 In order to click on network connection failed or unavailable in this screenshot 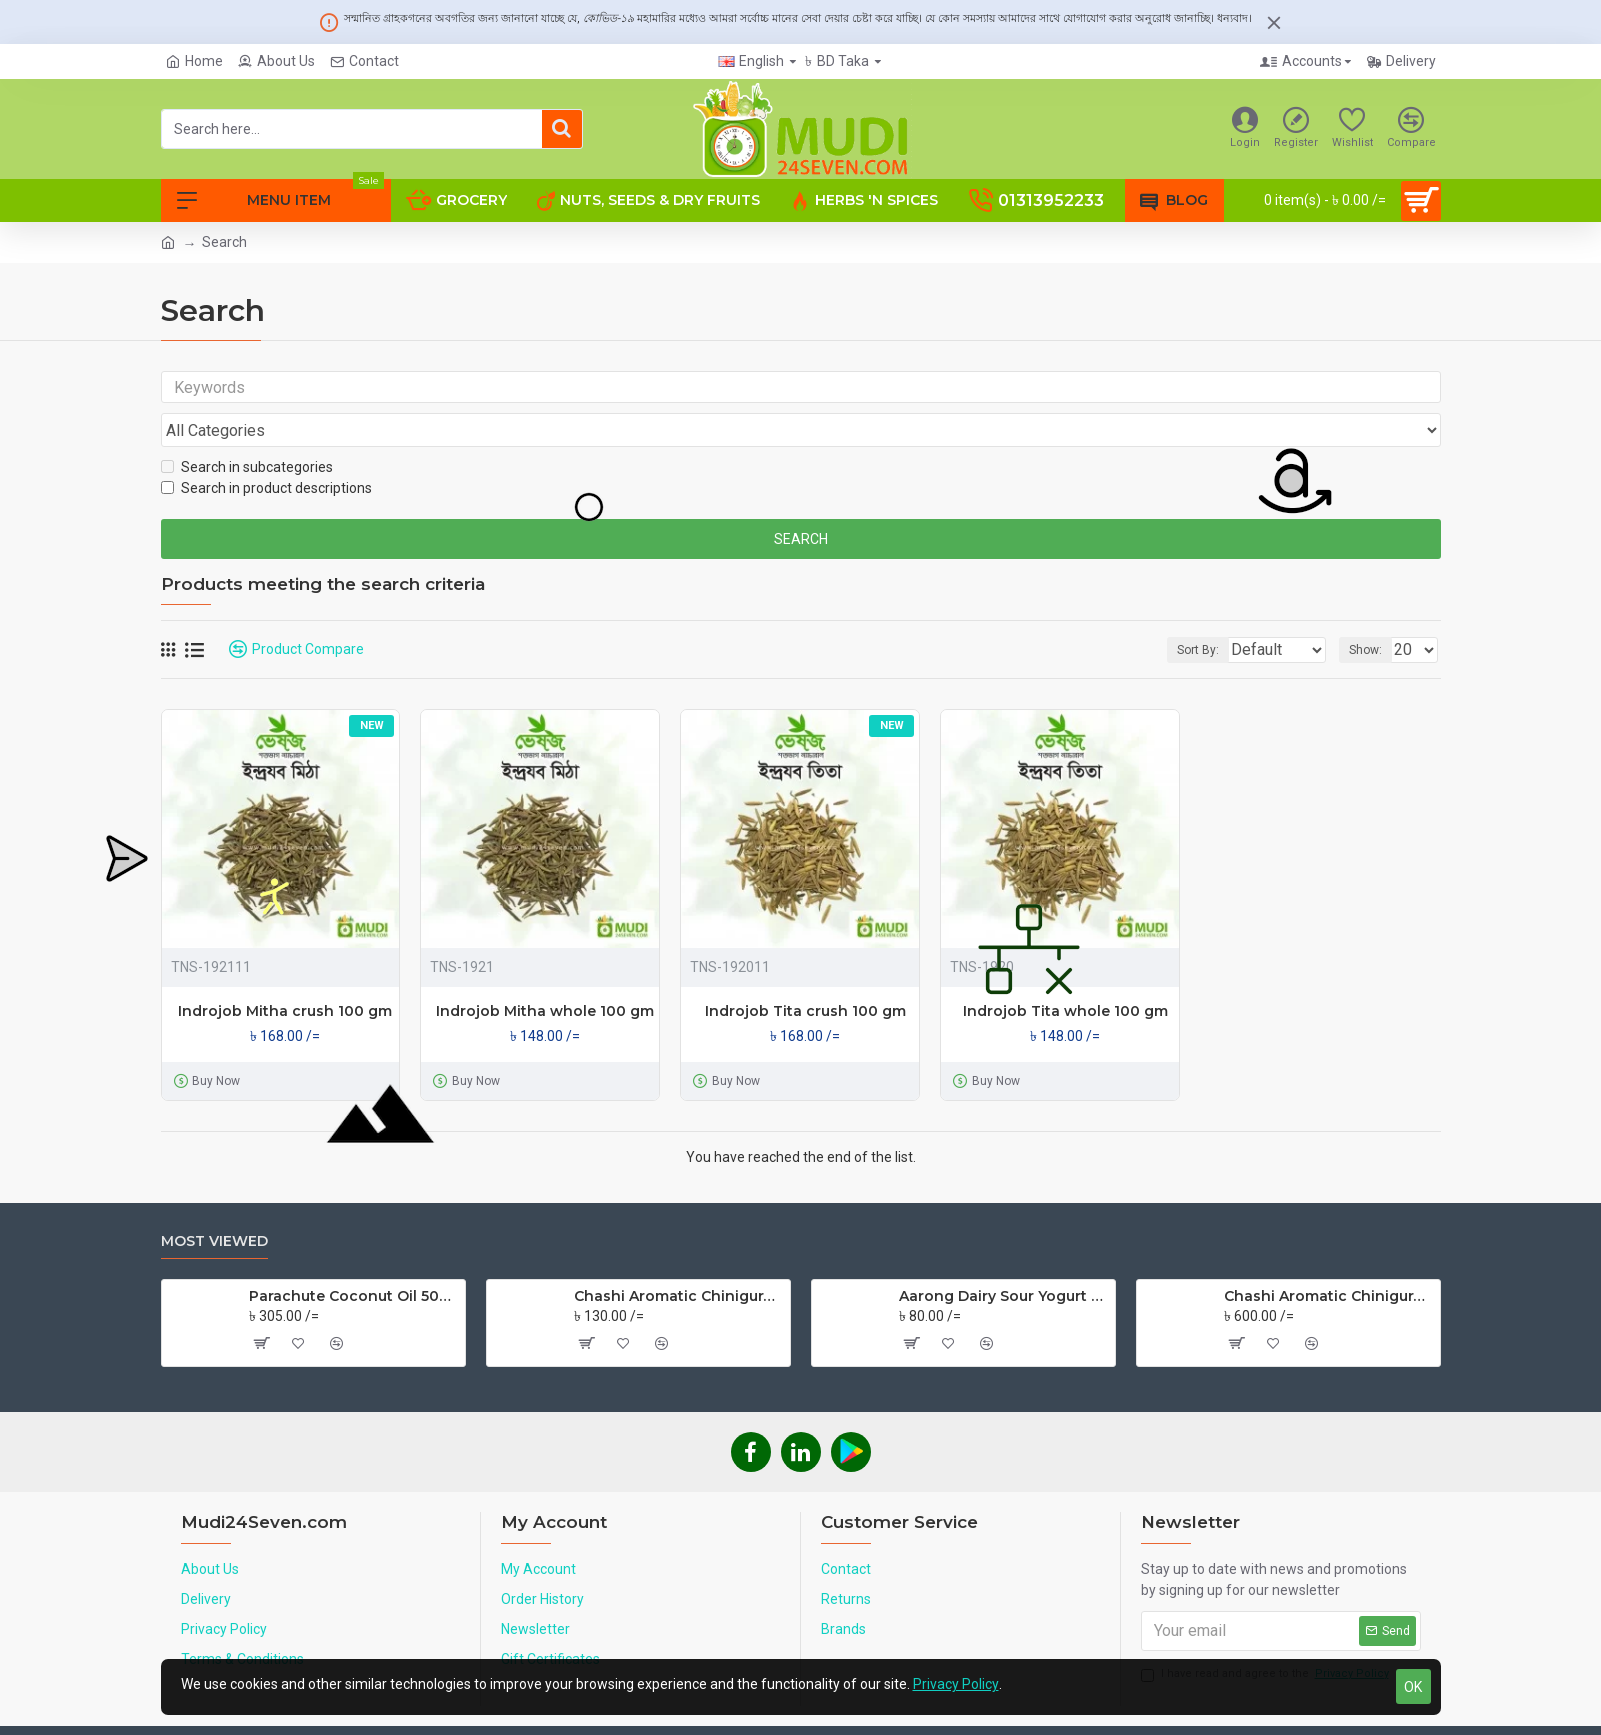, I will do `click(1029, 951)`.